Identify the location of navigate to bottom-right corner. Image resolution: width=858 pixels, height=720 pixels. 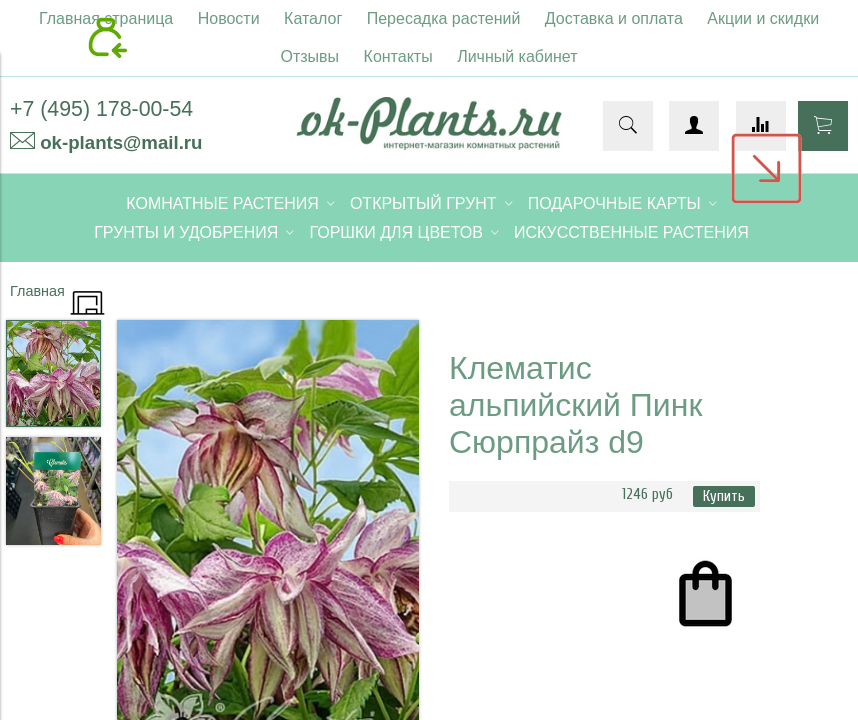
(766, 168).